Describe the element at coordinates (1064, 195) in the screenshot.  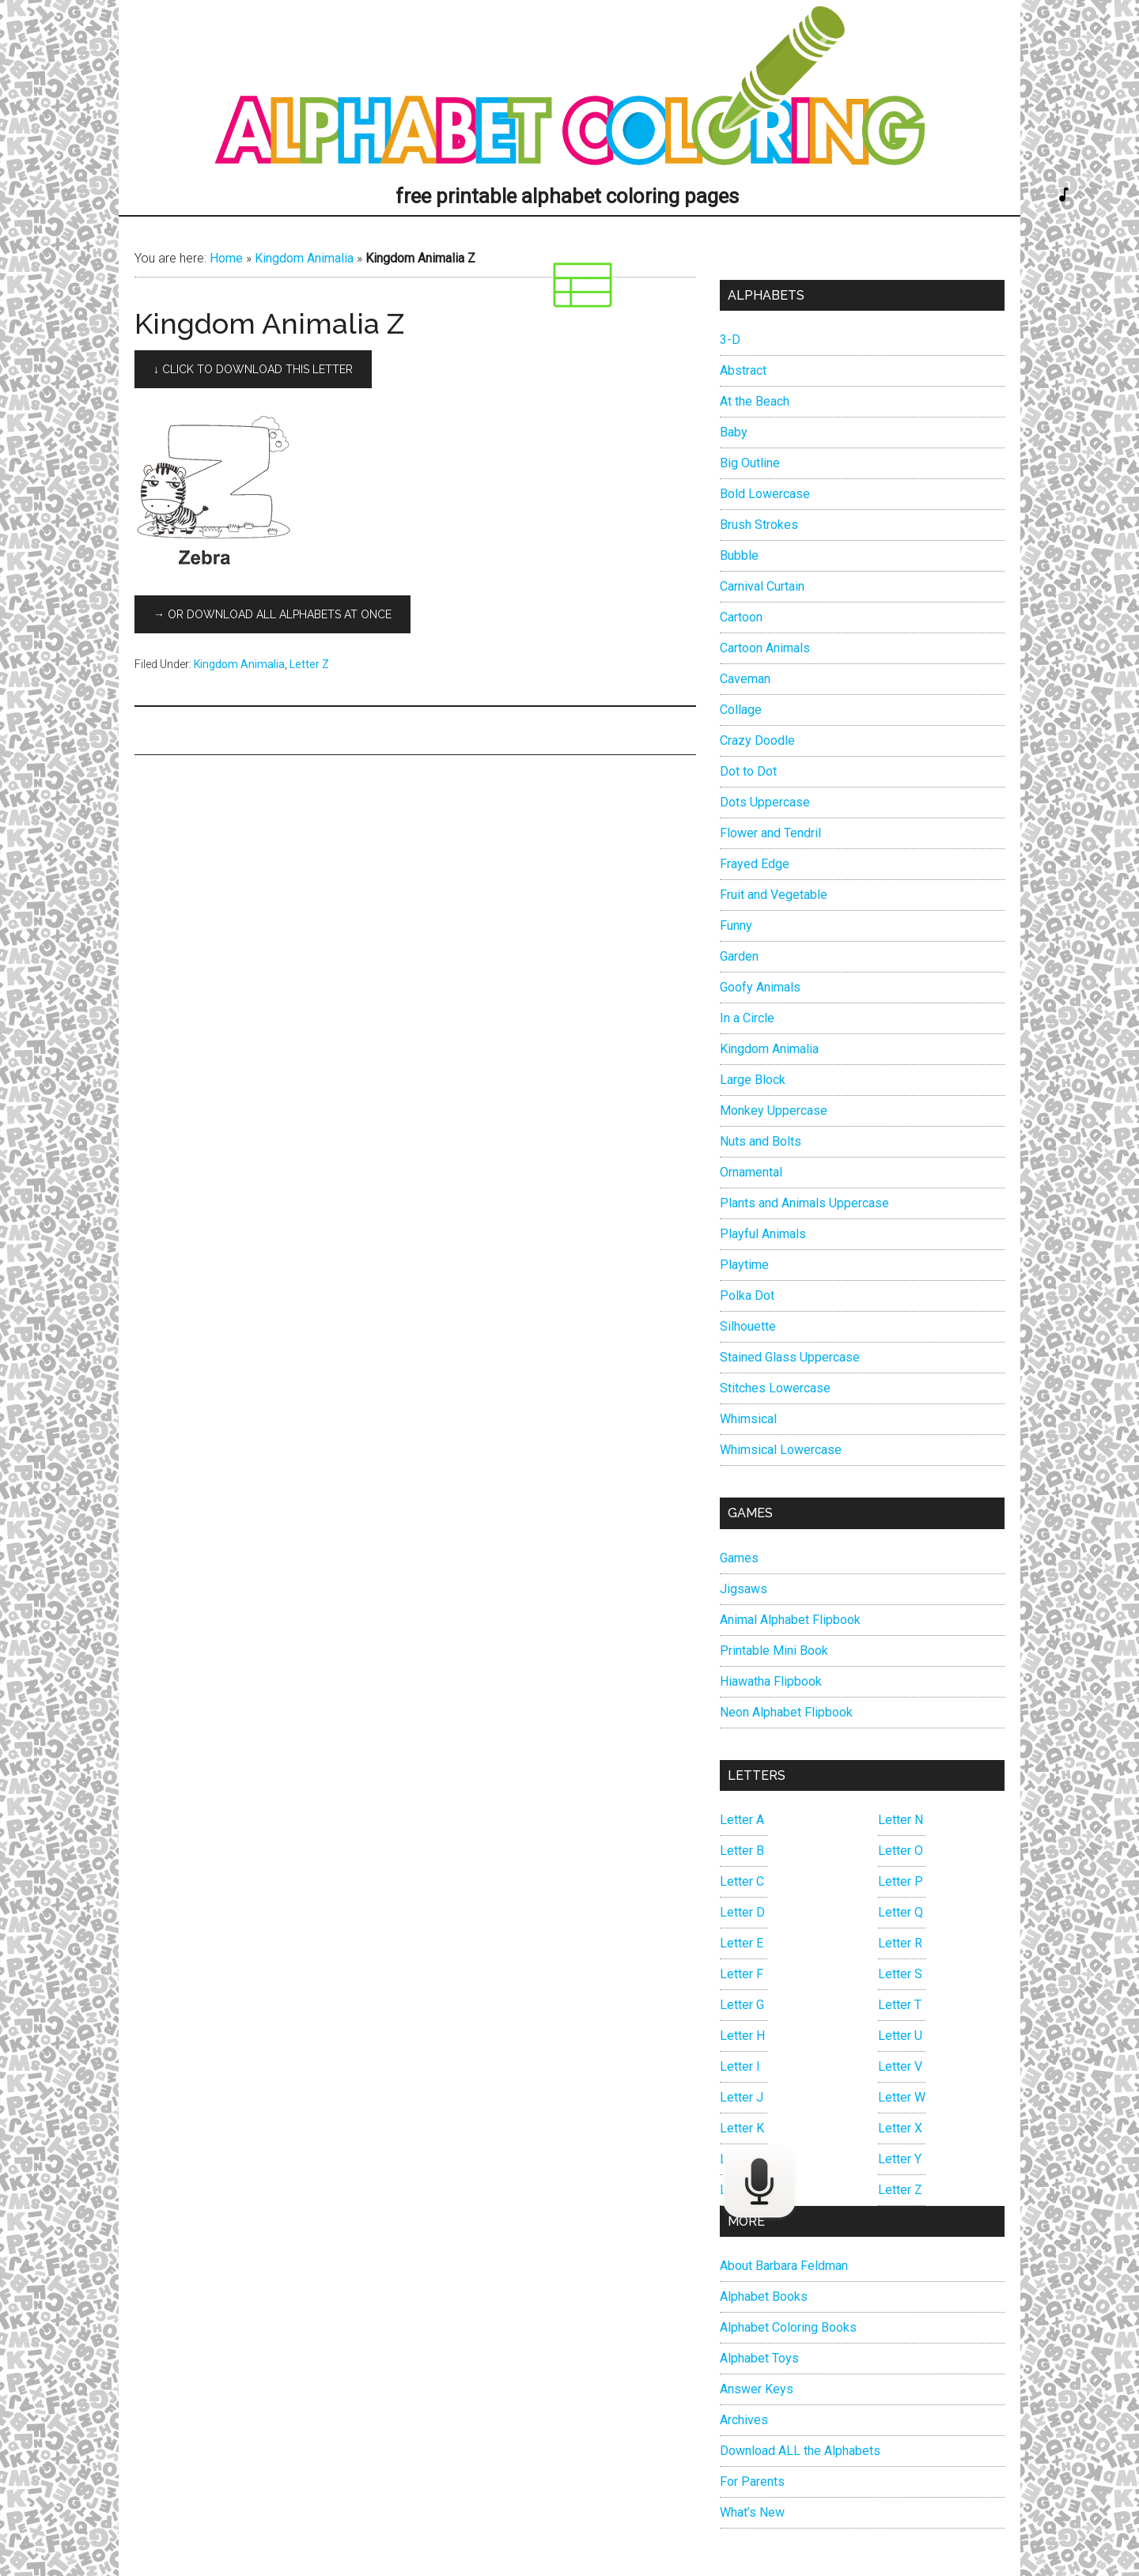
I see `access music or audio player` at that location.